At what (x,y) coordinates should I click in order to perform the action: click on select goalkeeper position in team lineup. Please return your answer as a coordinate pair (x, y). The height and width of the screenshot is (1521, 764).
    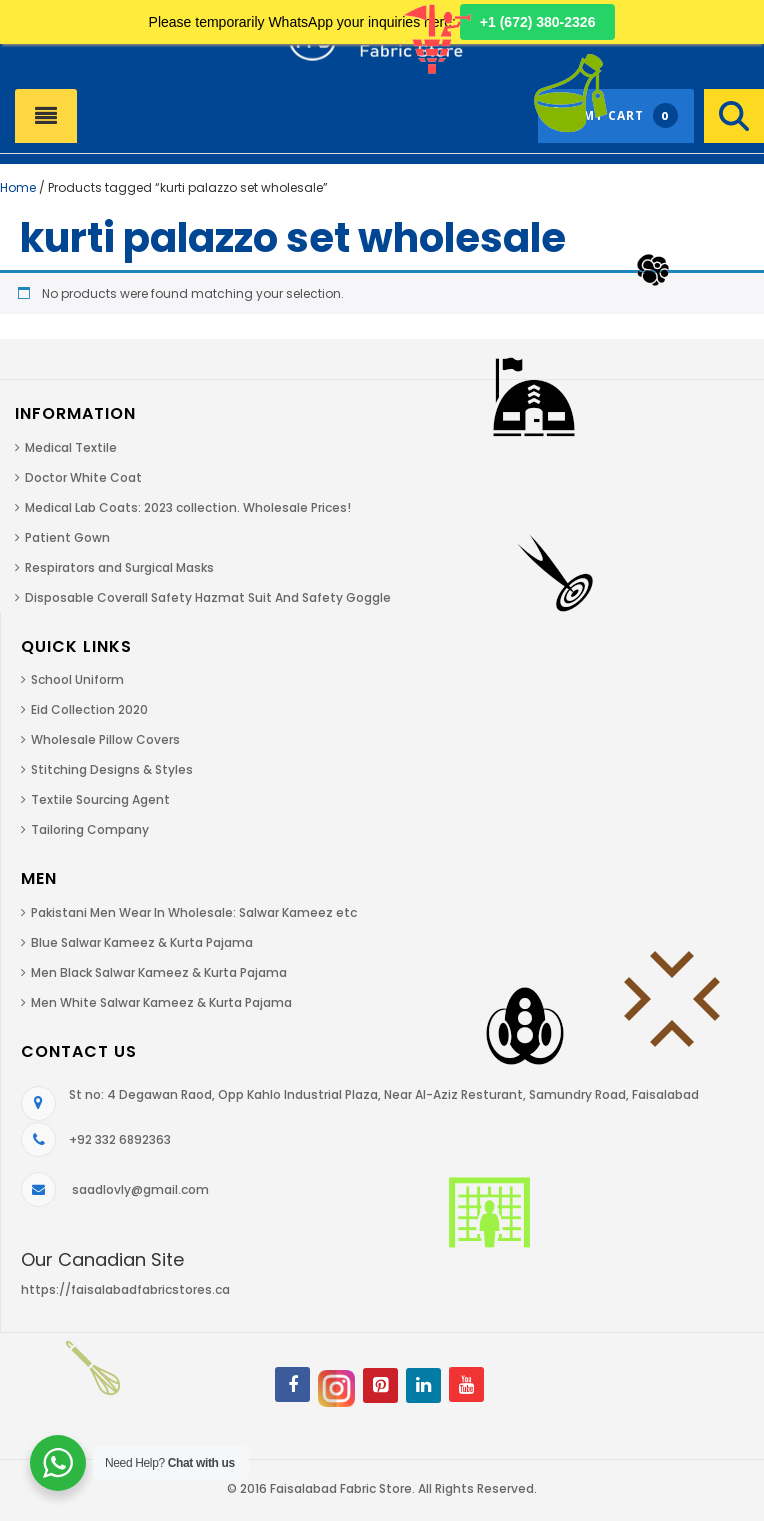
    Looking at the image, I should click on (489, 1207).